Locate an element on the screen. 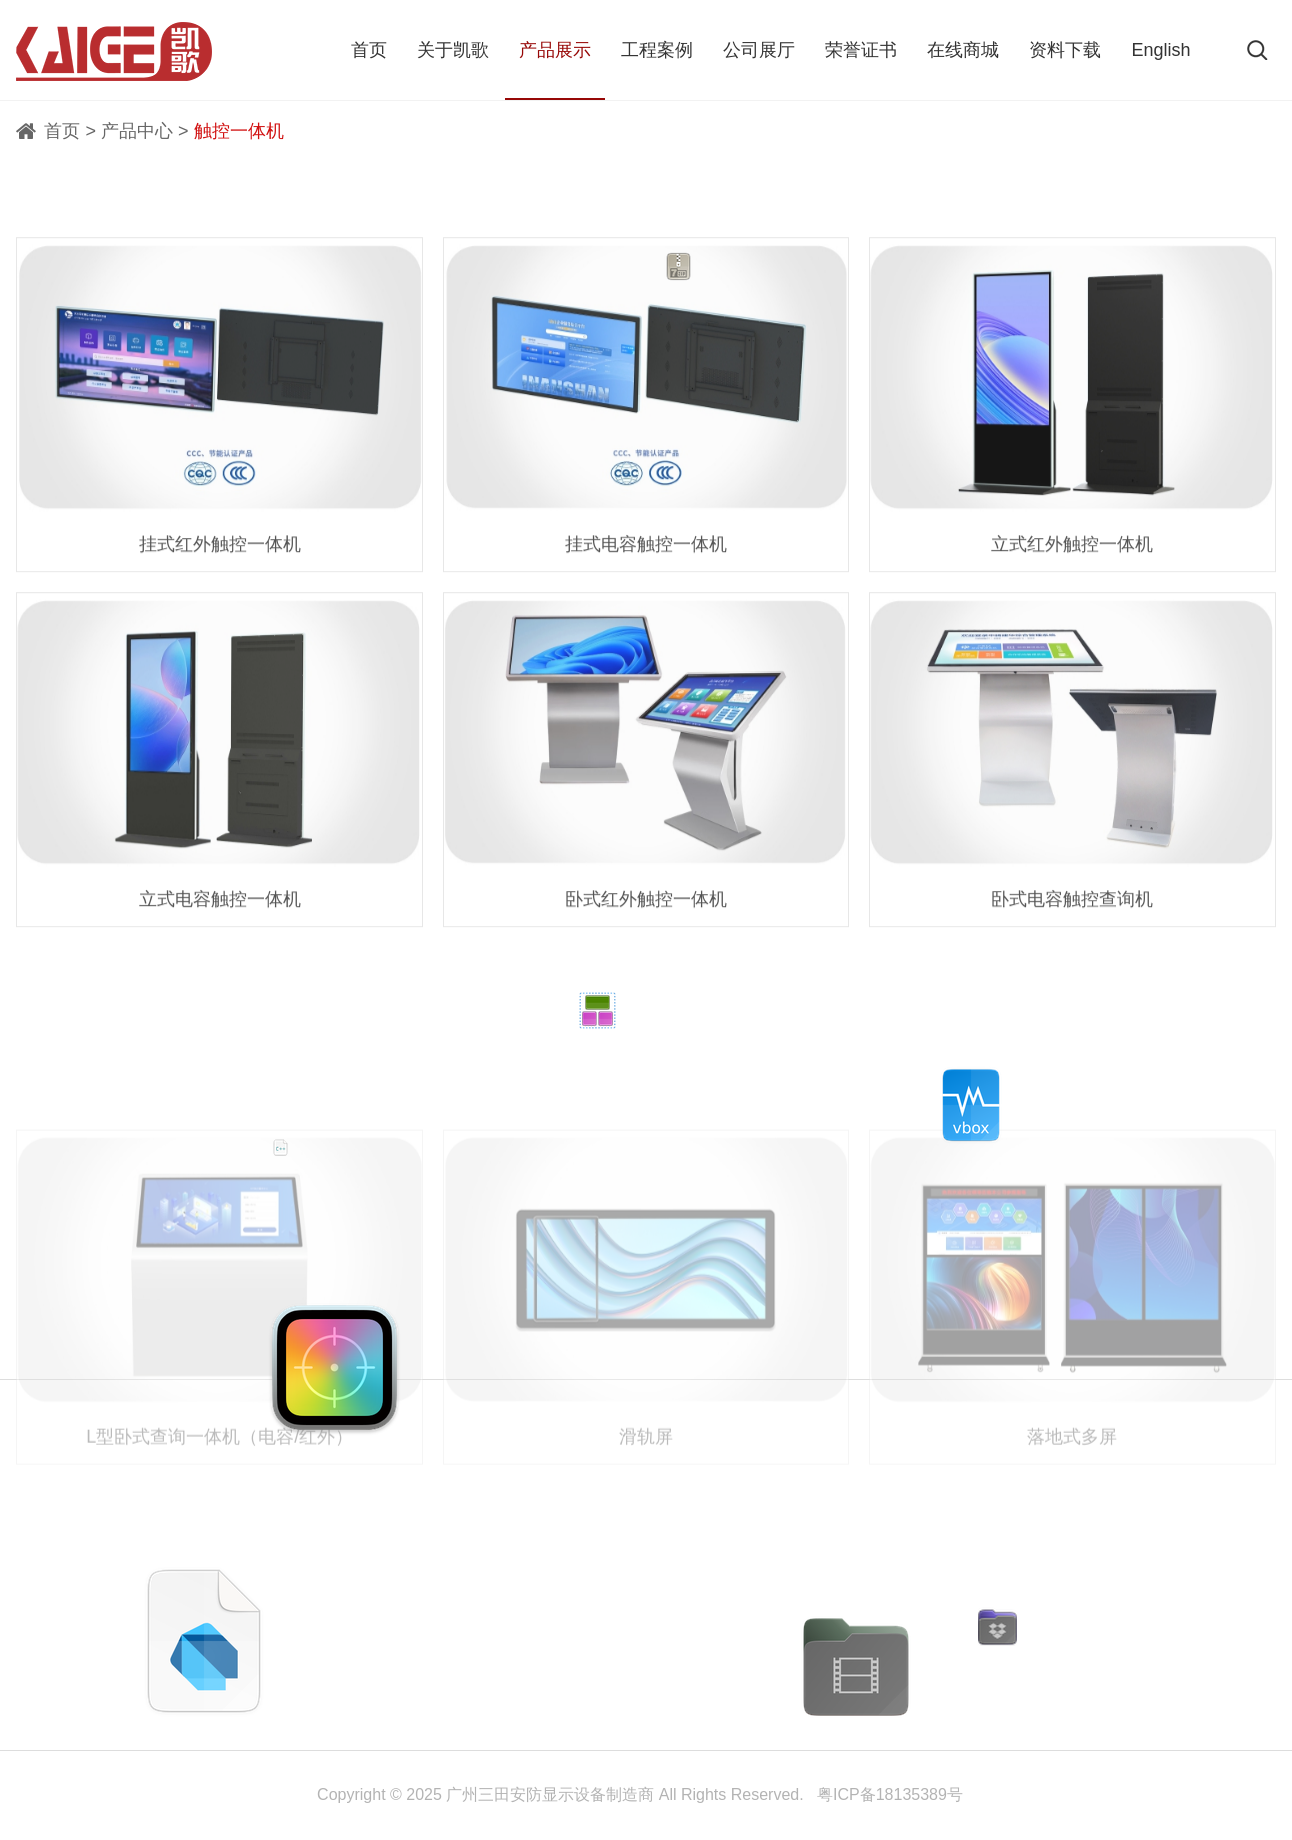 The image size is (1292, 1840). open your videos folder is located at coordinates (856, 1667).